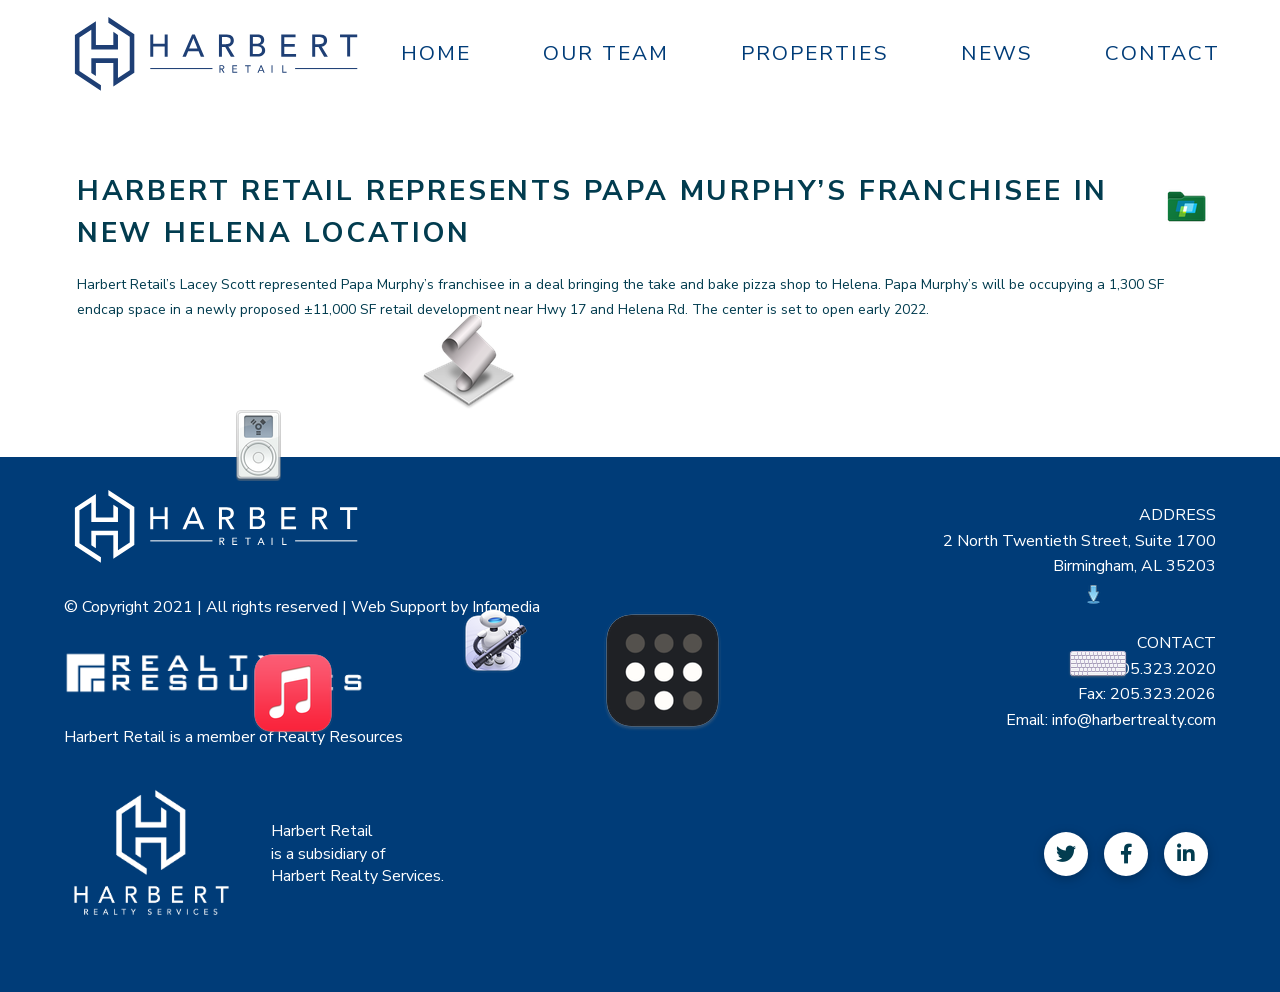 The height and width of the screenshot is (992, 1280). What do you see at coordinates (1093, 594) in the screenshot?
I see `save file with a new name or location` at bounding box center [1093, 594].